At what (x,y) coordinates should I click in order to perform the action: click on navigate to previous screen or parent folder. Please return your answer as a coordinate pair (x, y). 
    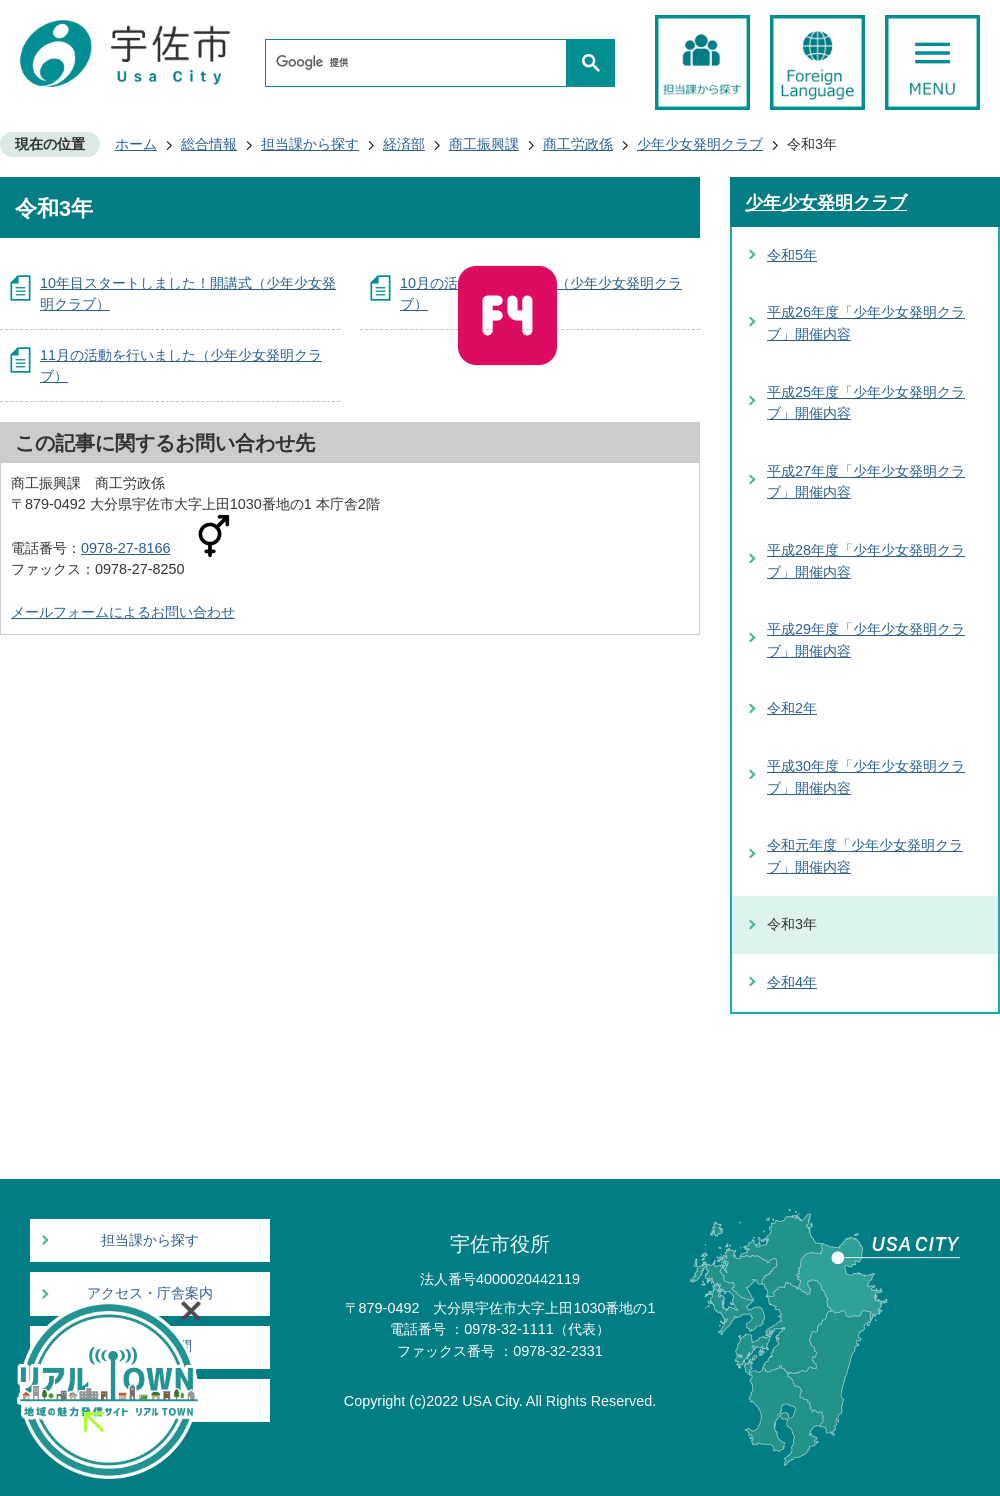
    Looking at the image, I should click on (94, 1422).